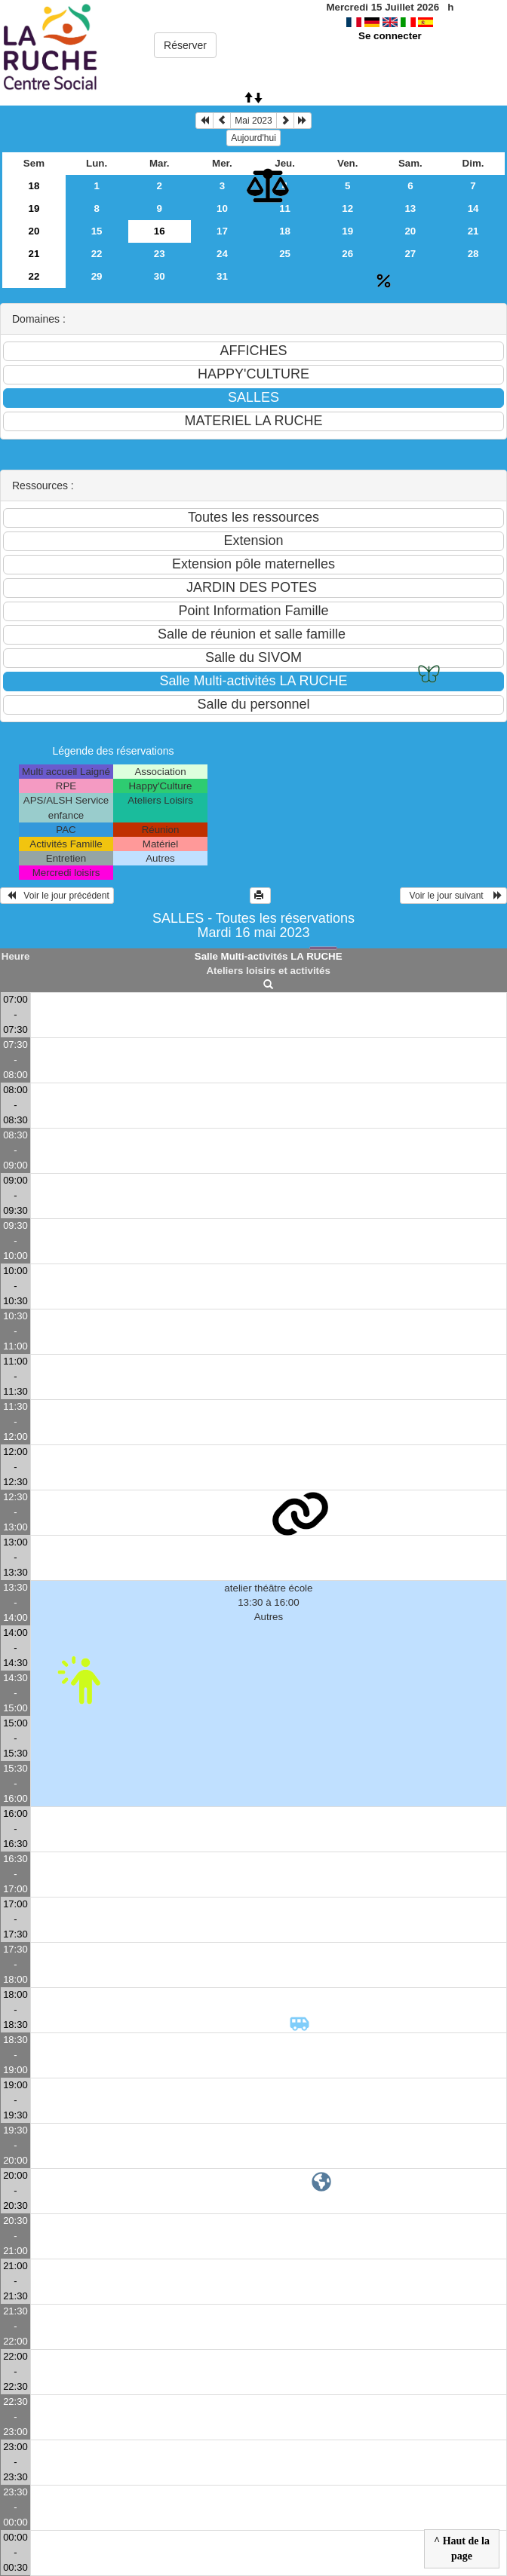  What do you see at coordinates (300, 2023) in the screenshot?
I see `book a shuttle or van service` at bounding box center [300, 2023].